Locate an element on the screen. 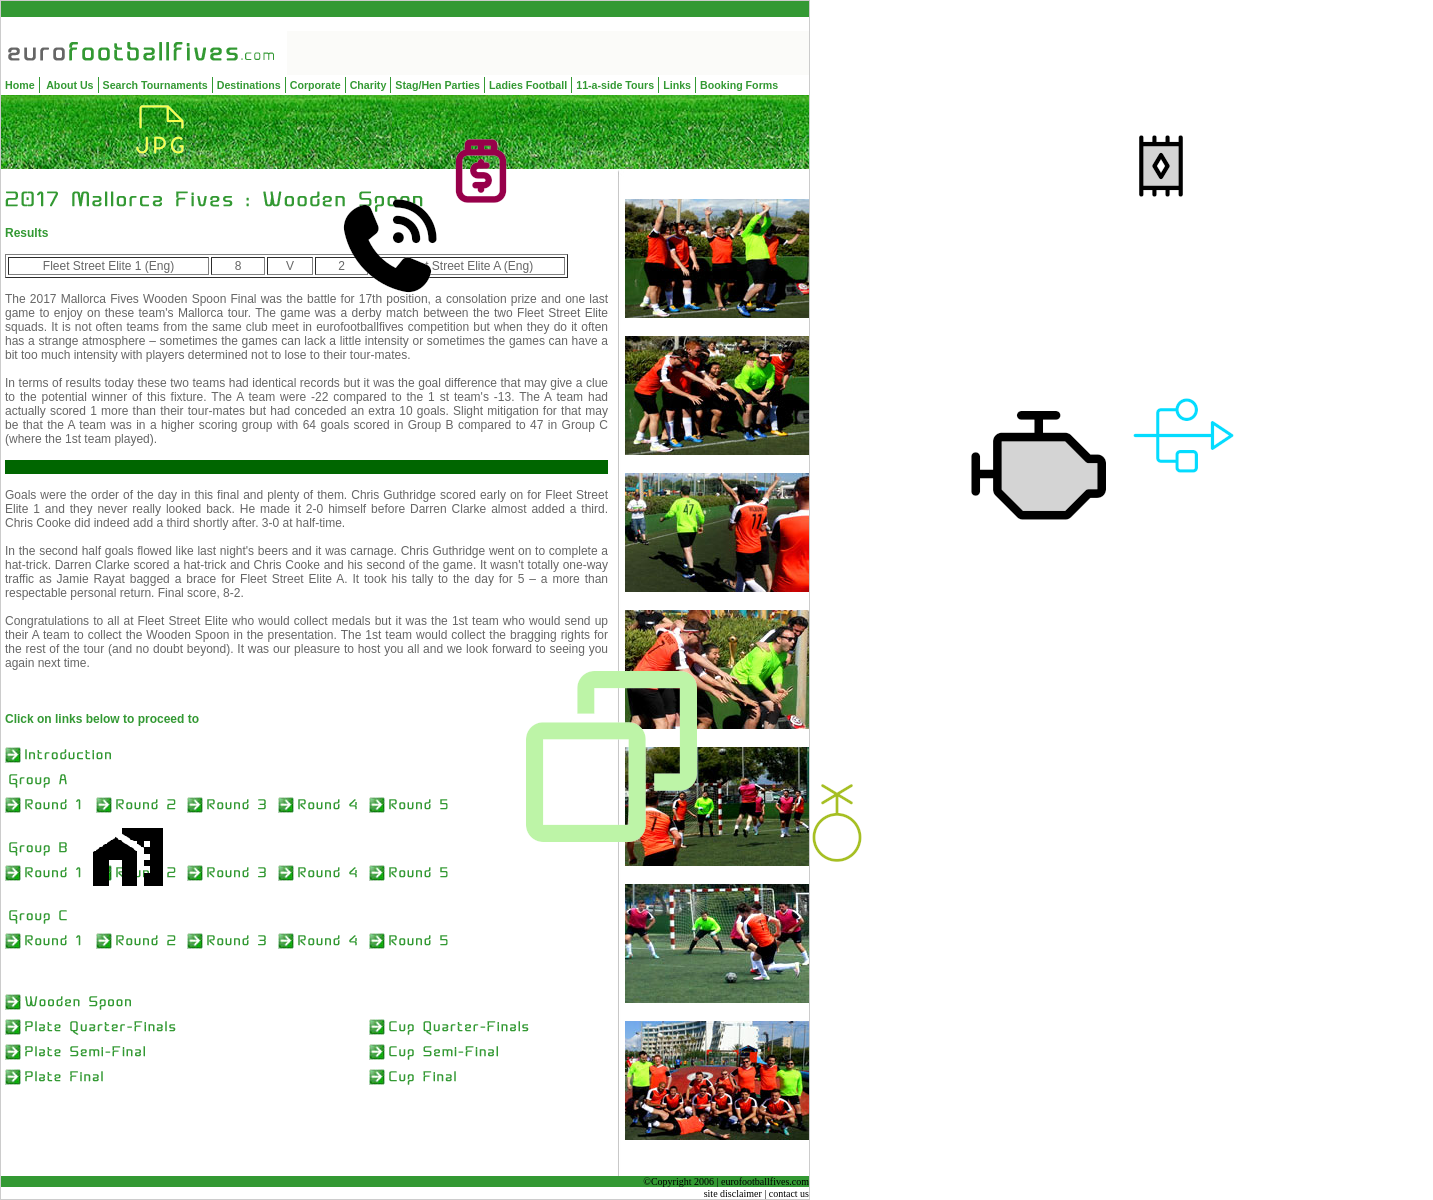  copy to clipboard is located at coordinates (611, 756).